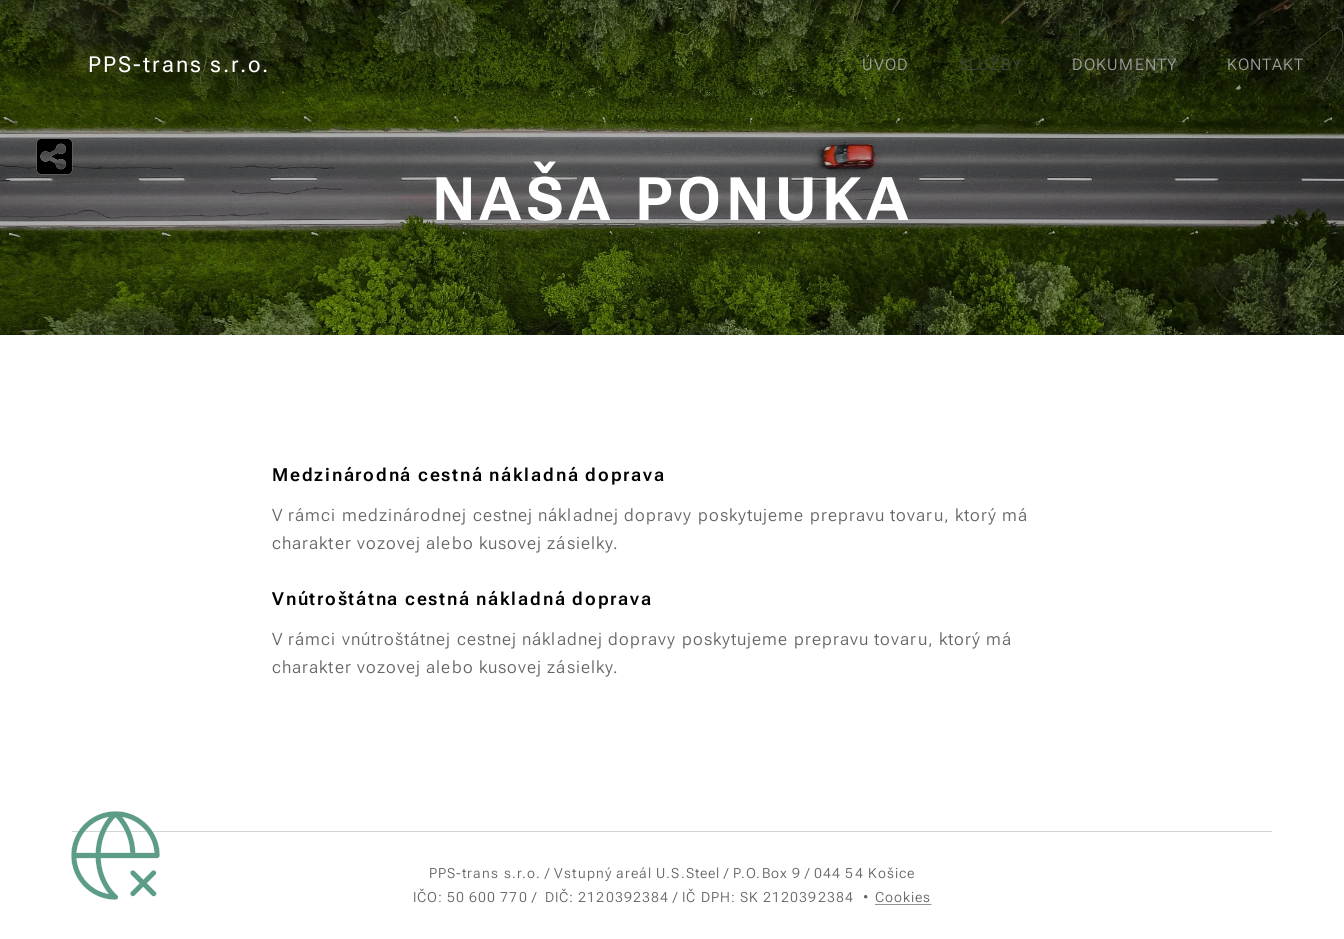 The height and width of the screenshot is (939, 1344). Describe the element at coordinates (54, 156) in the screenshot. I see `share content to social media or other apps` at that location.